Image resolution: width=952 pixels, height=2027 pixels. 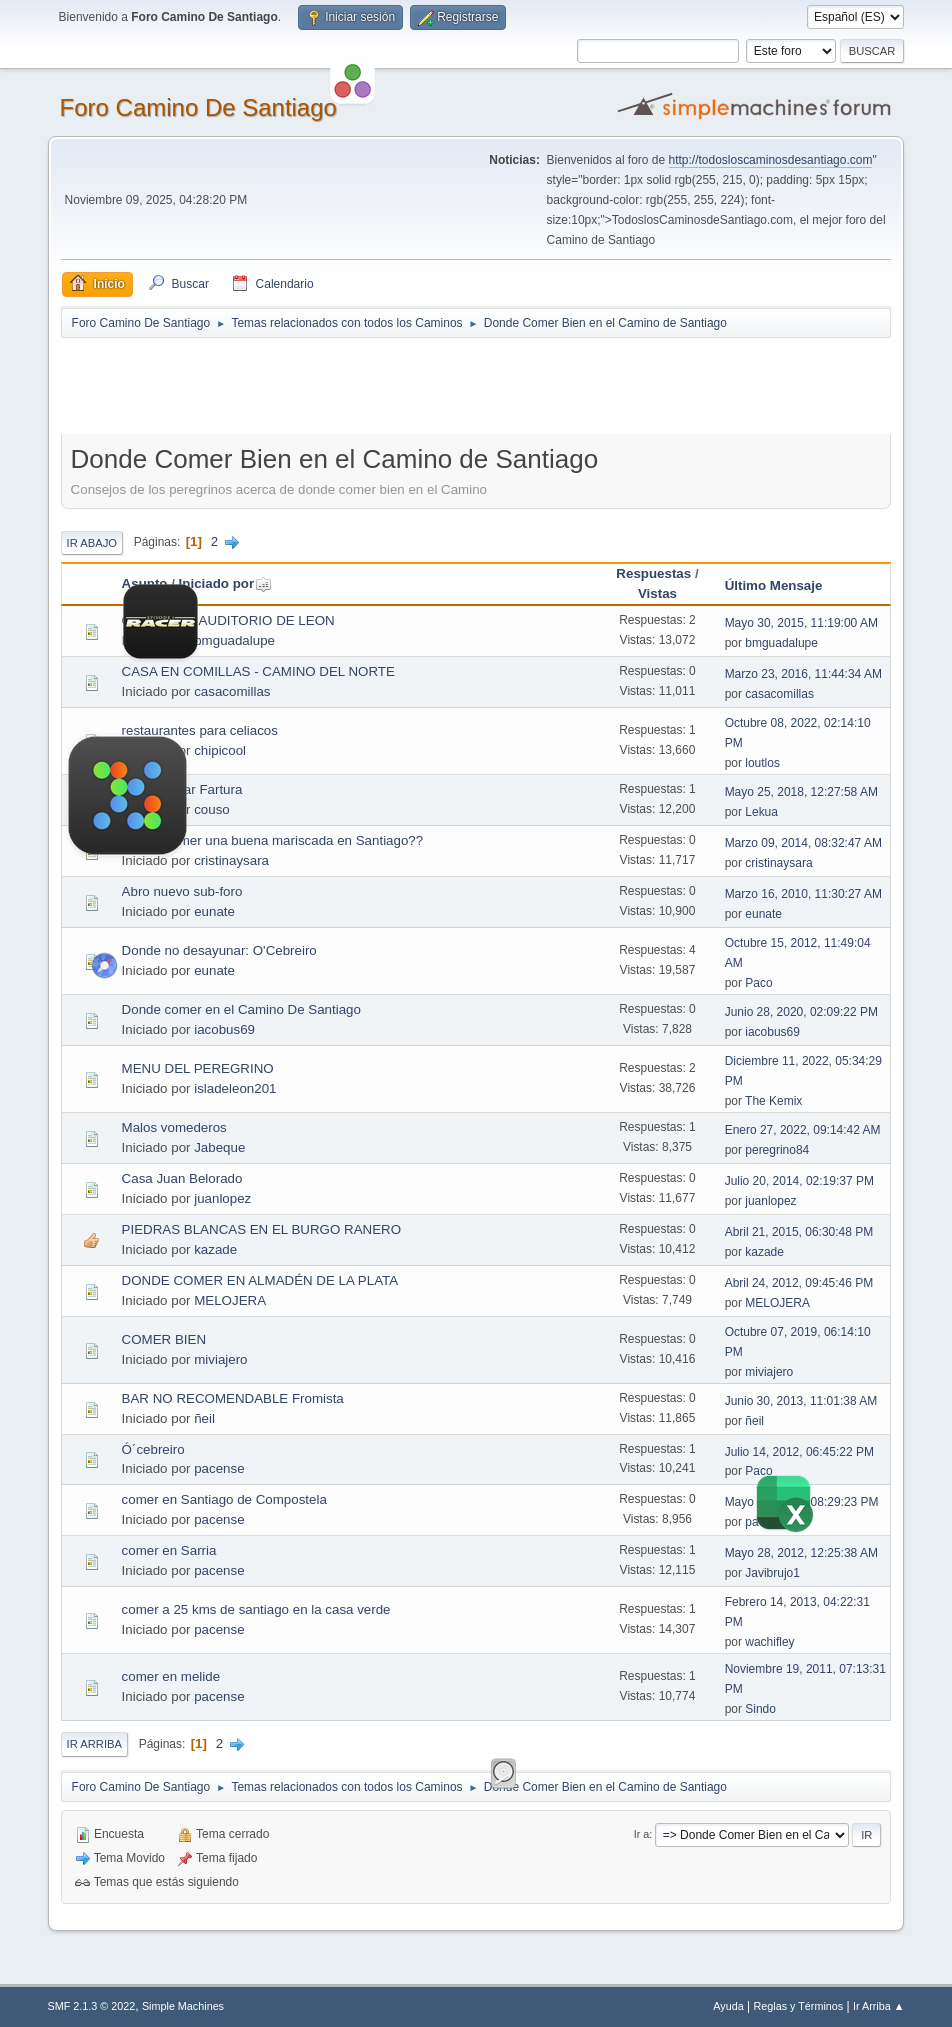 What do you see at coordinates (104, 965) in the screenshot?
I see `open the web browser app` at bounding box center [104, 965].